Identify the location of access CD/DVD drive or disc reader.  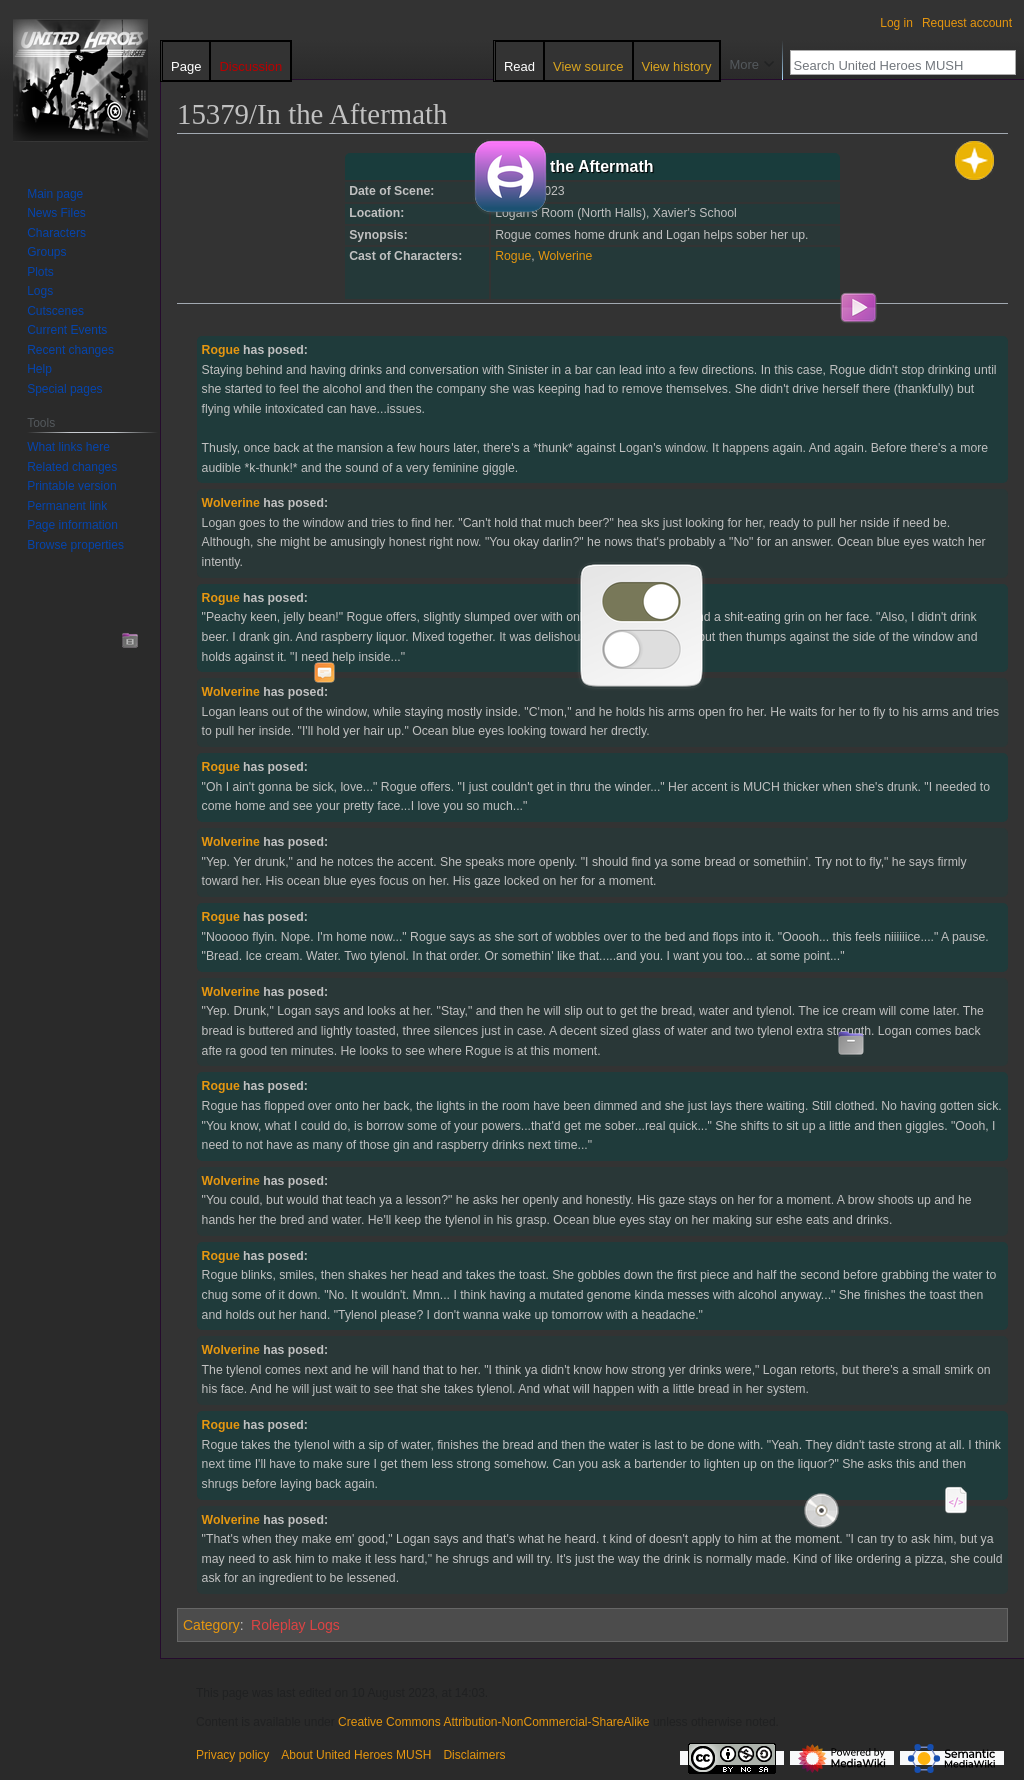
(821, 1510).